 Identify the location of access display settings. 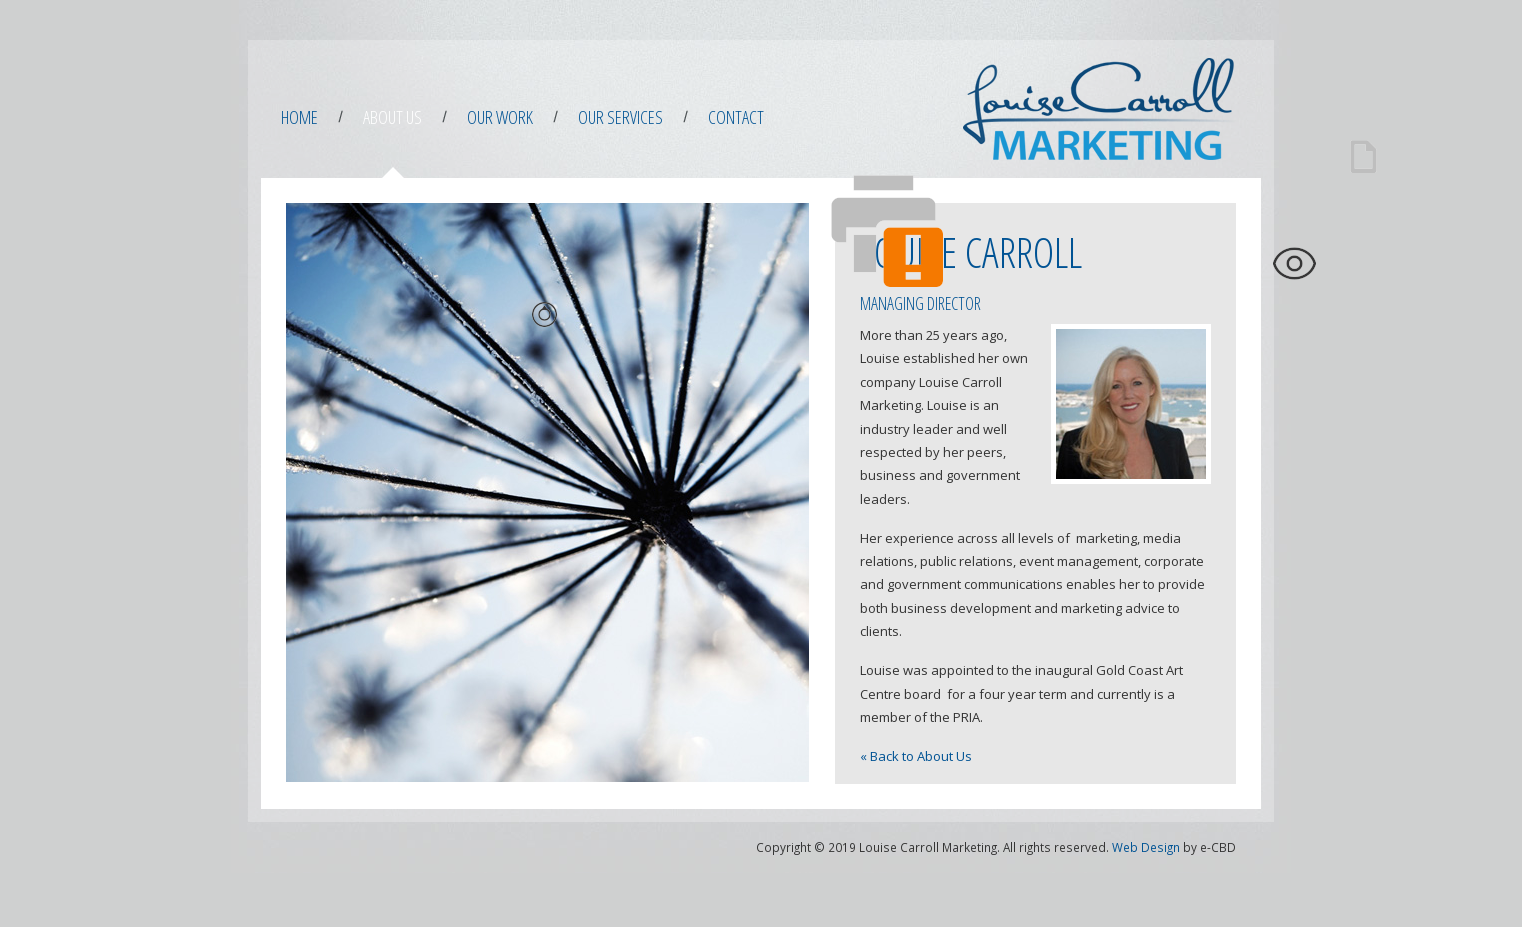
(1294, 263).